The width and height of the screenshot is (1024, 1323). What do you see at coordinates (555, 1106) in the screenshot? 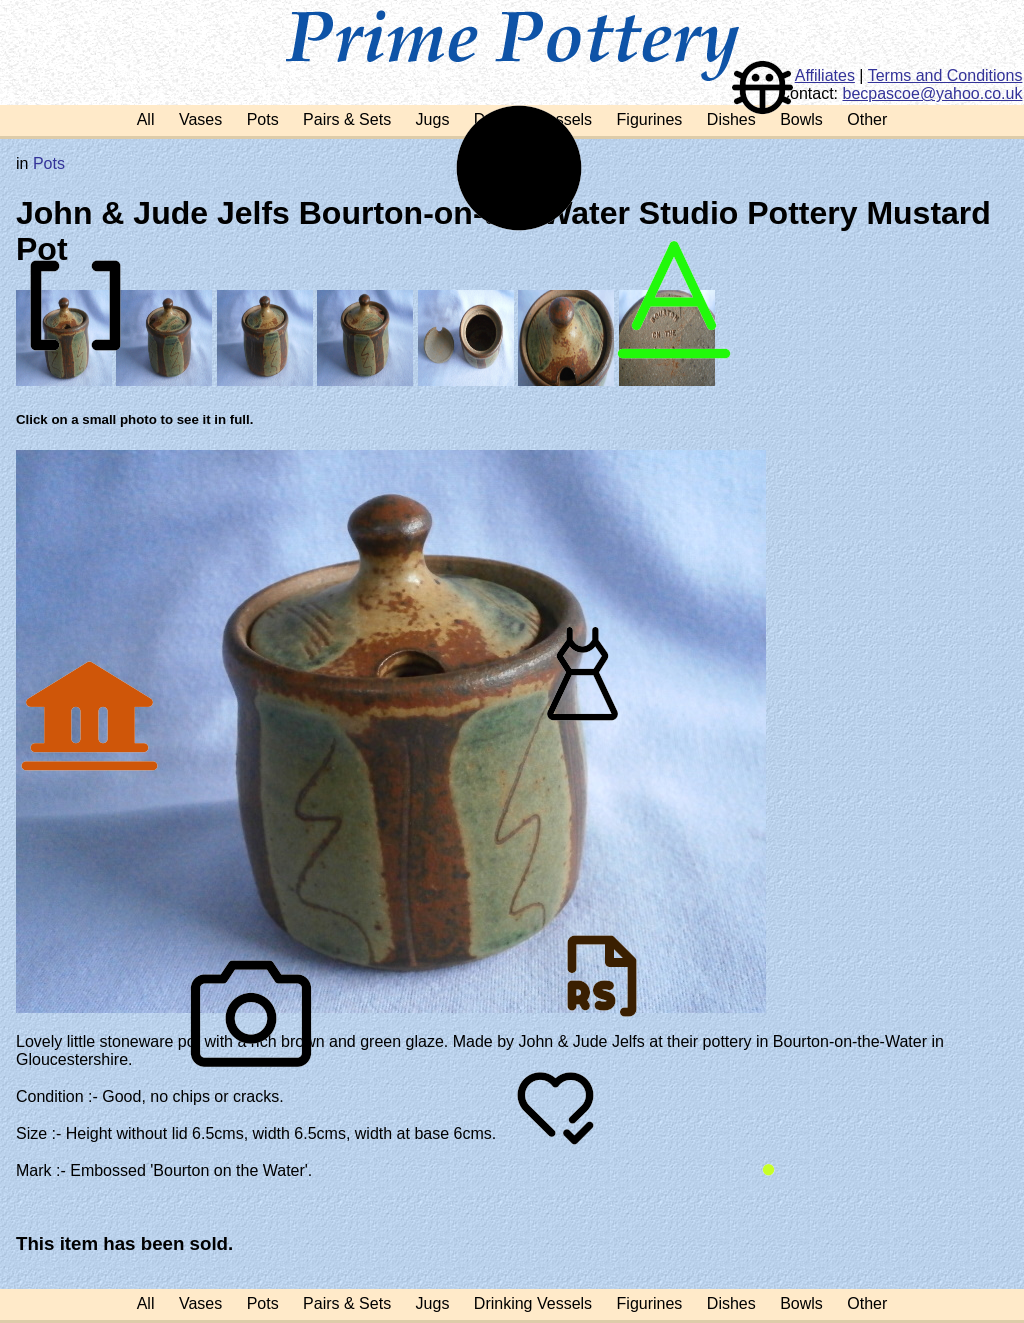
I see `item added to favorites successfully` at bounding box center [555, 1106].